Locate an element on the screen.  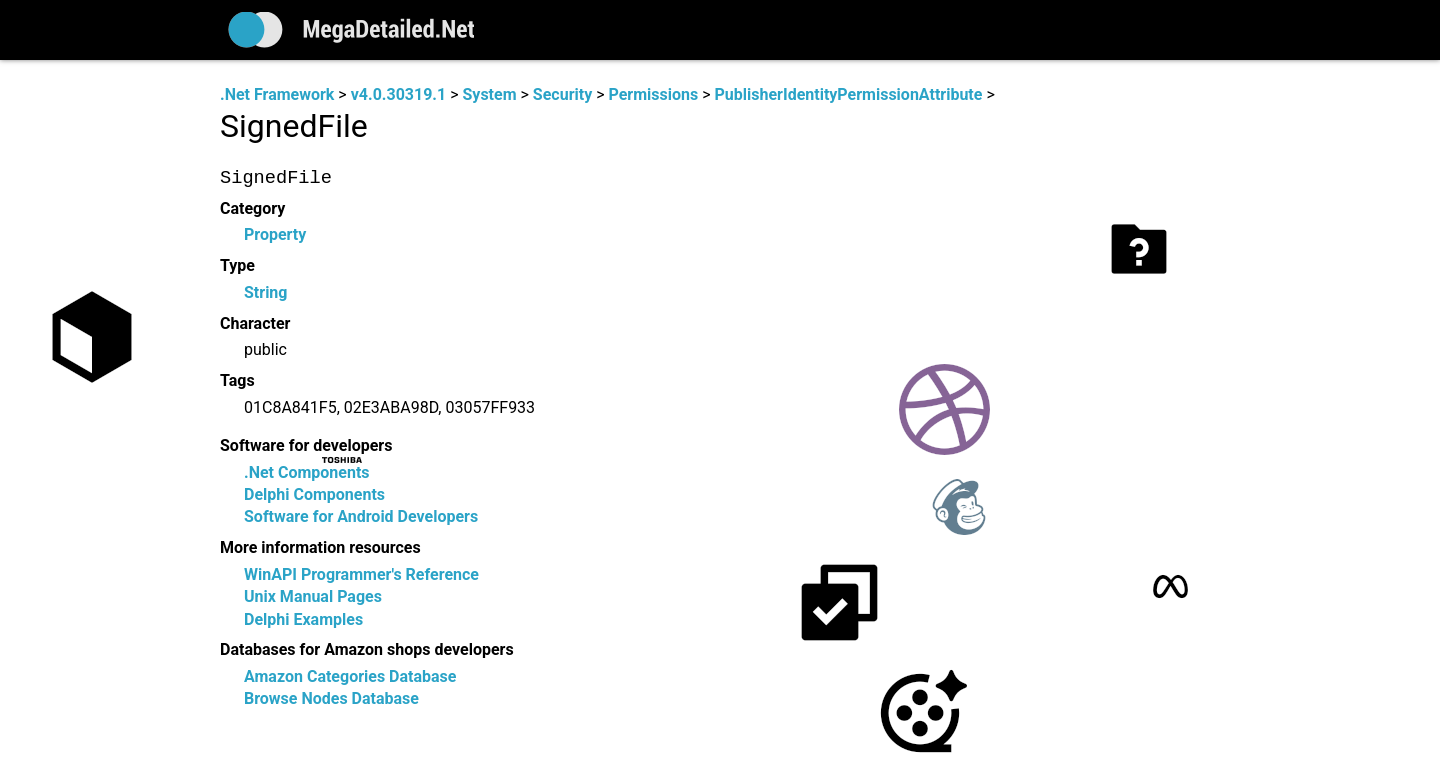
meta company logo is located at coordinates (1170, 586).